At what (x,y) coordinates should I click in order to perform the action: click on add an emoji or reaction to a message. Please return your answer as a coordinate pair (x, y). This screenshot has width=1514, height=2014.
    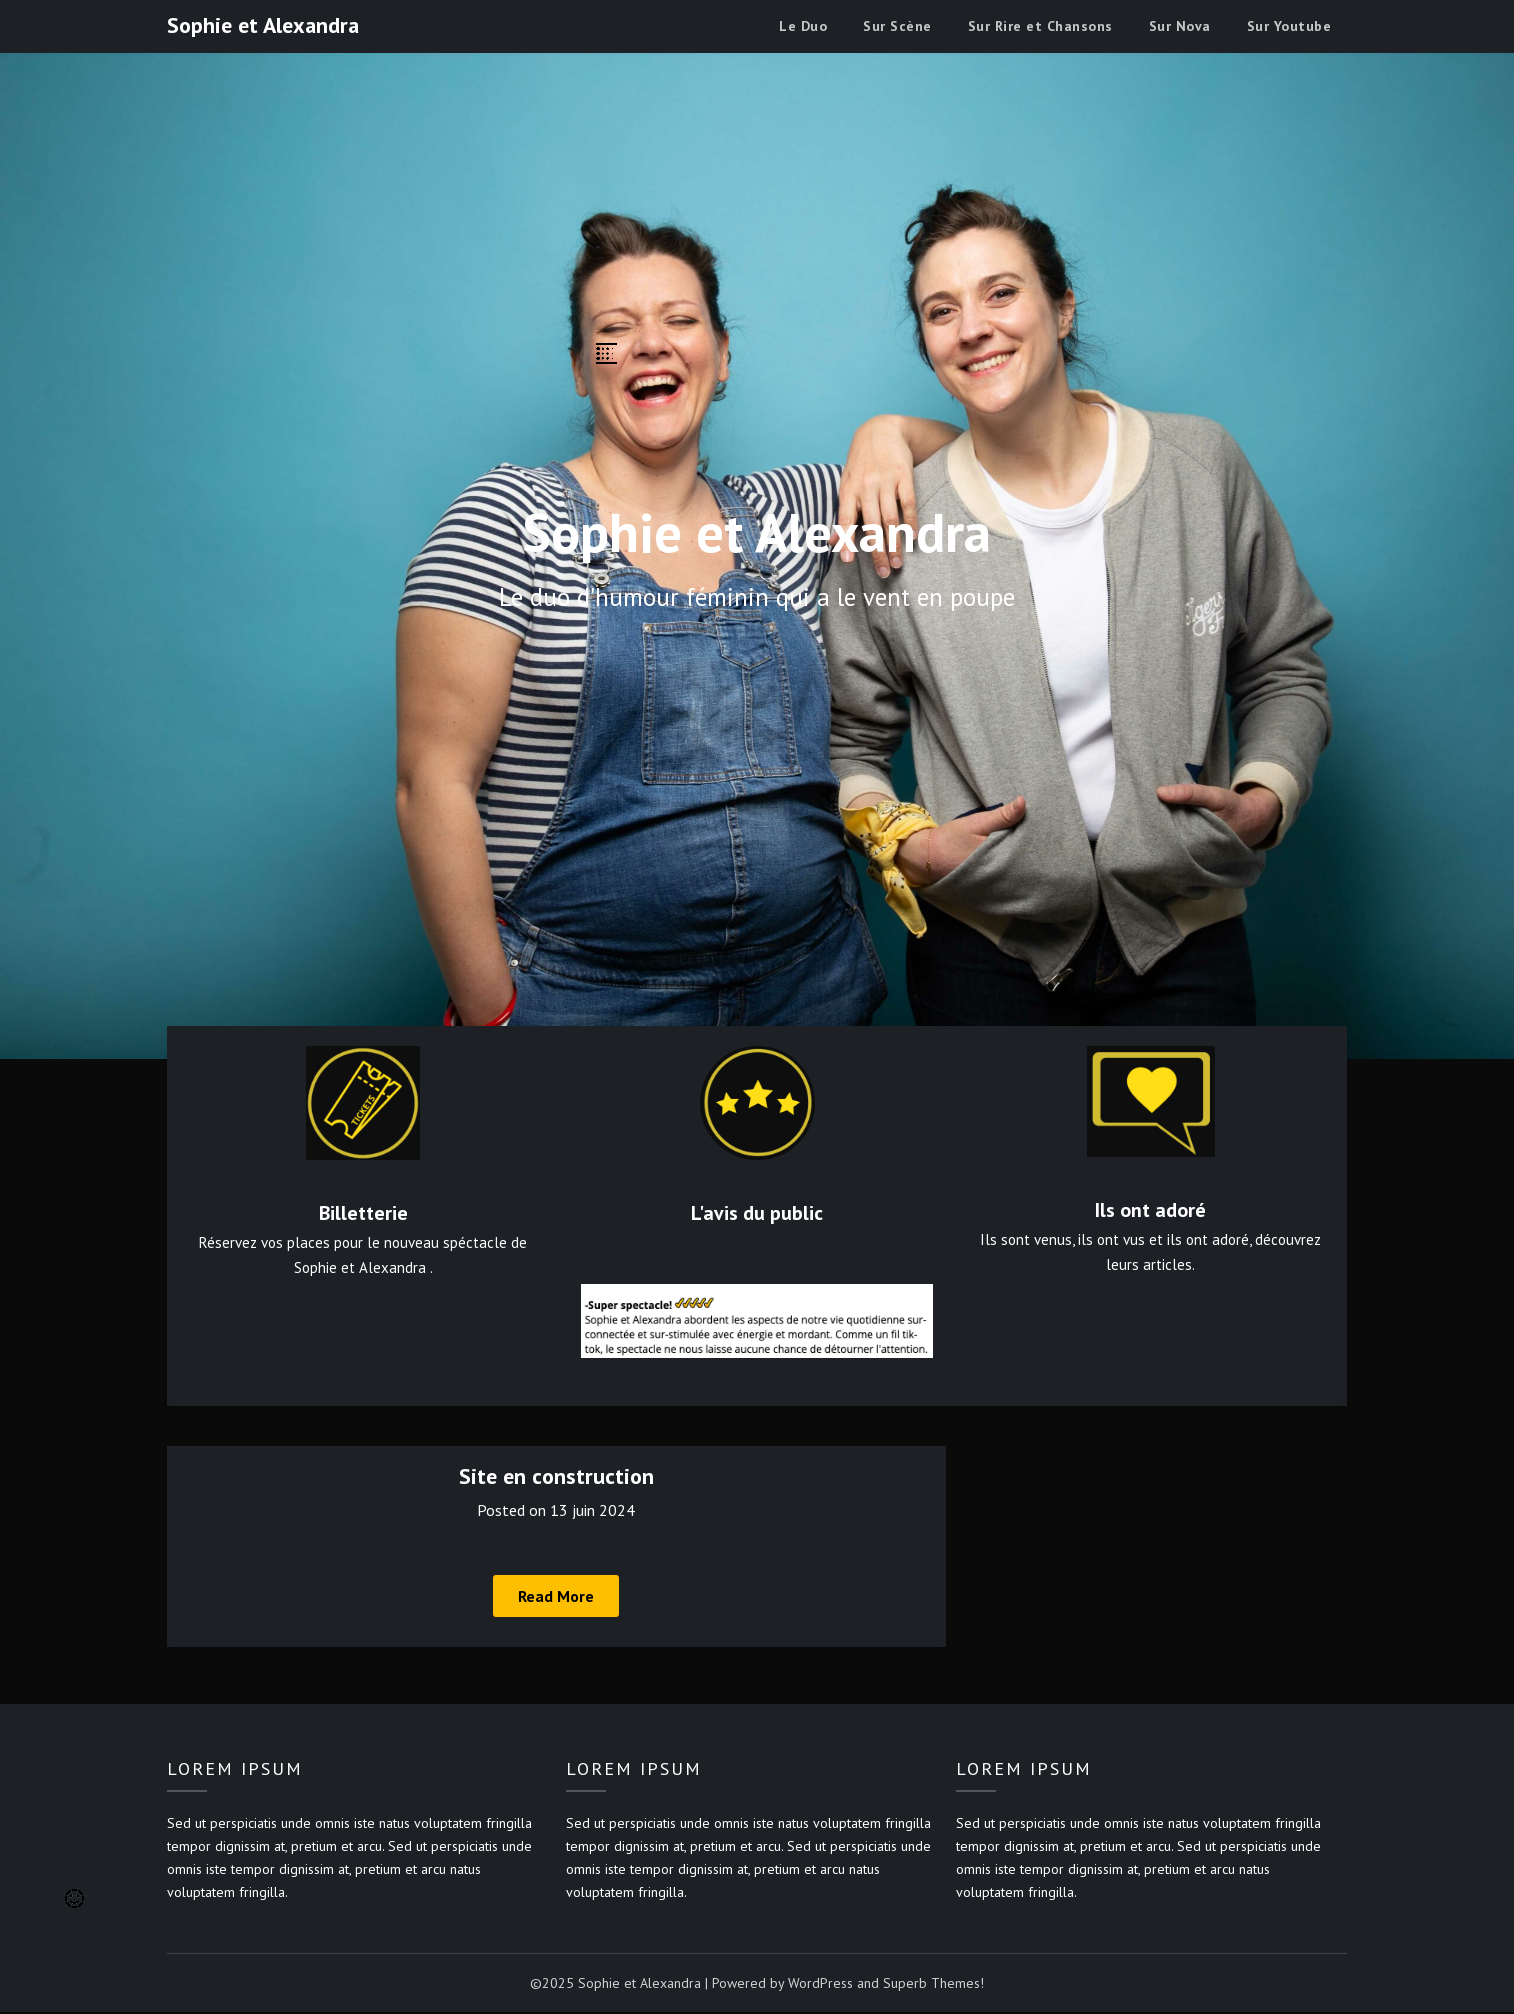
    Looking at the image, I should click on (74, 1898).